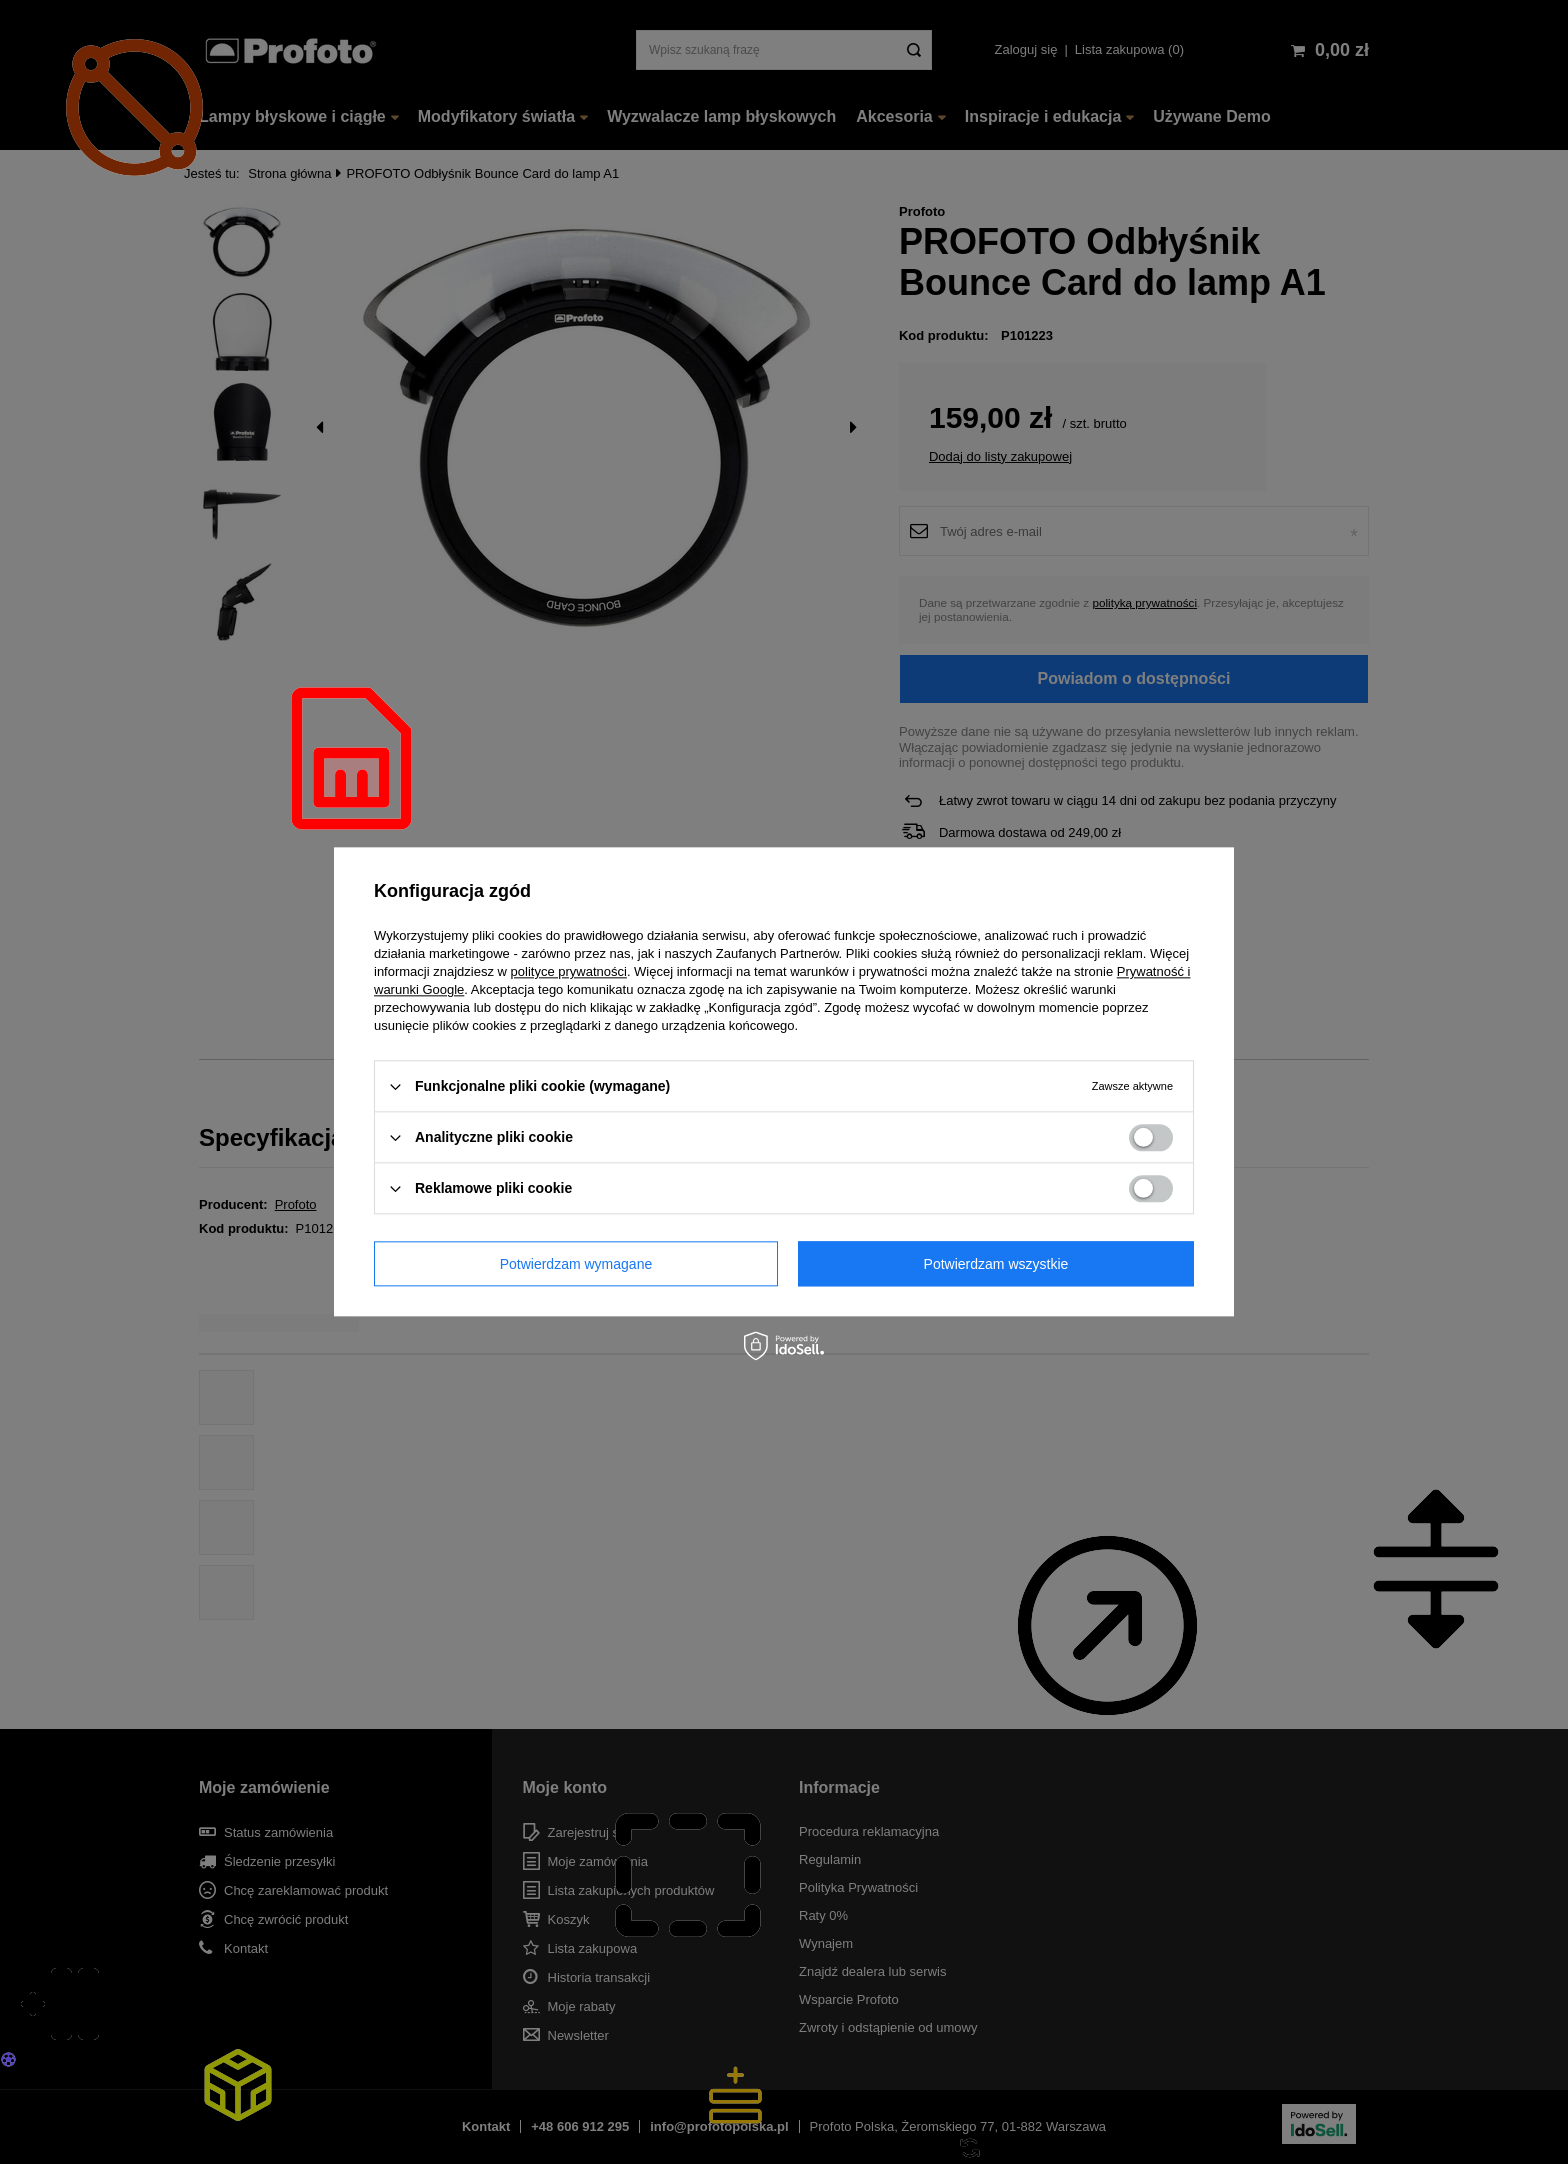 This screenshot has height=2164, width=1568. I want to click on split content vertically, so click(1436, 1569).